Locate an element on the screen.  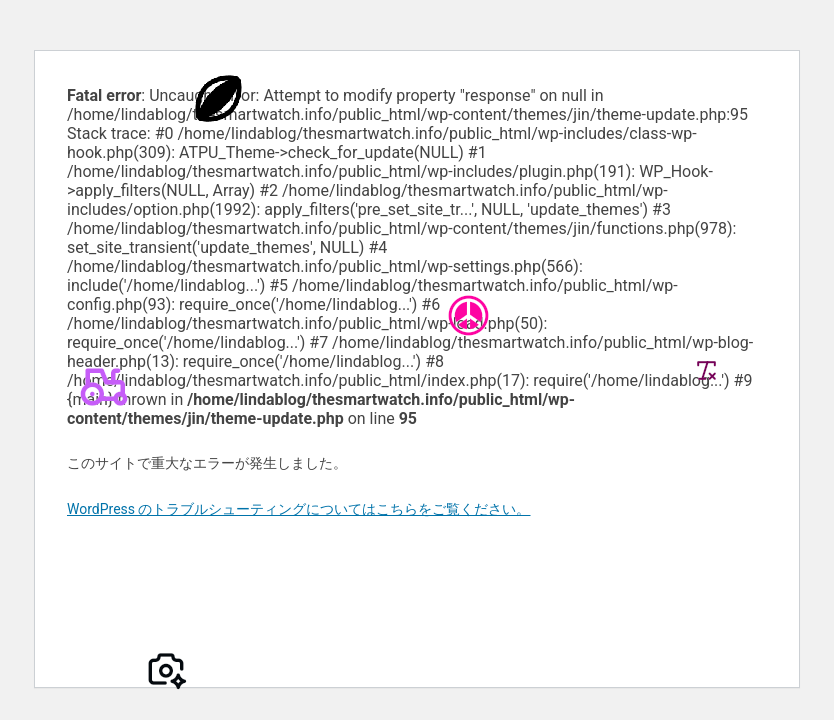
access farming or agricultural features is located at coordinates (104, 387).